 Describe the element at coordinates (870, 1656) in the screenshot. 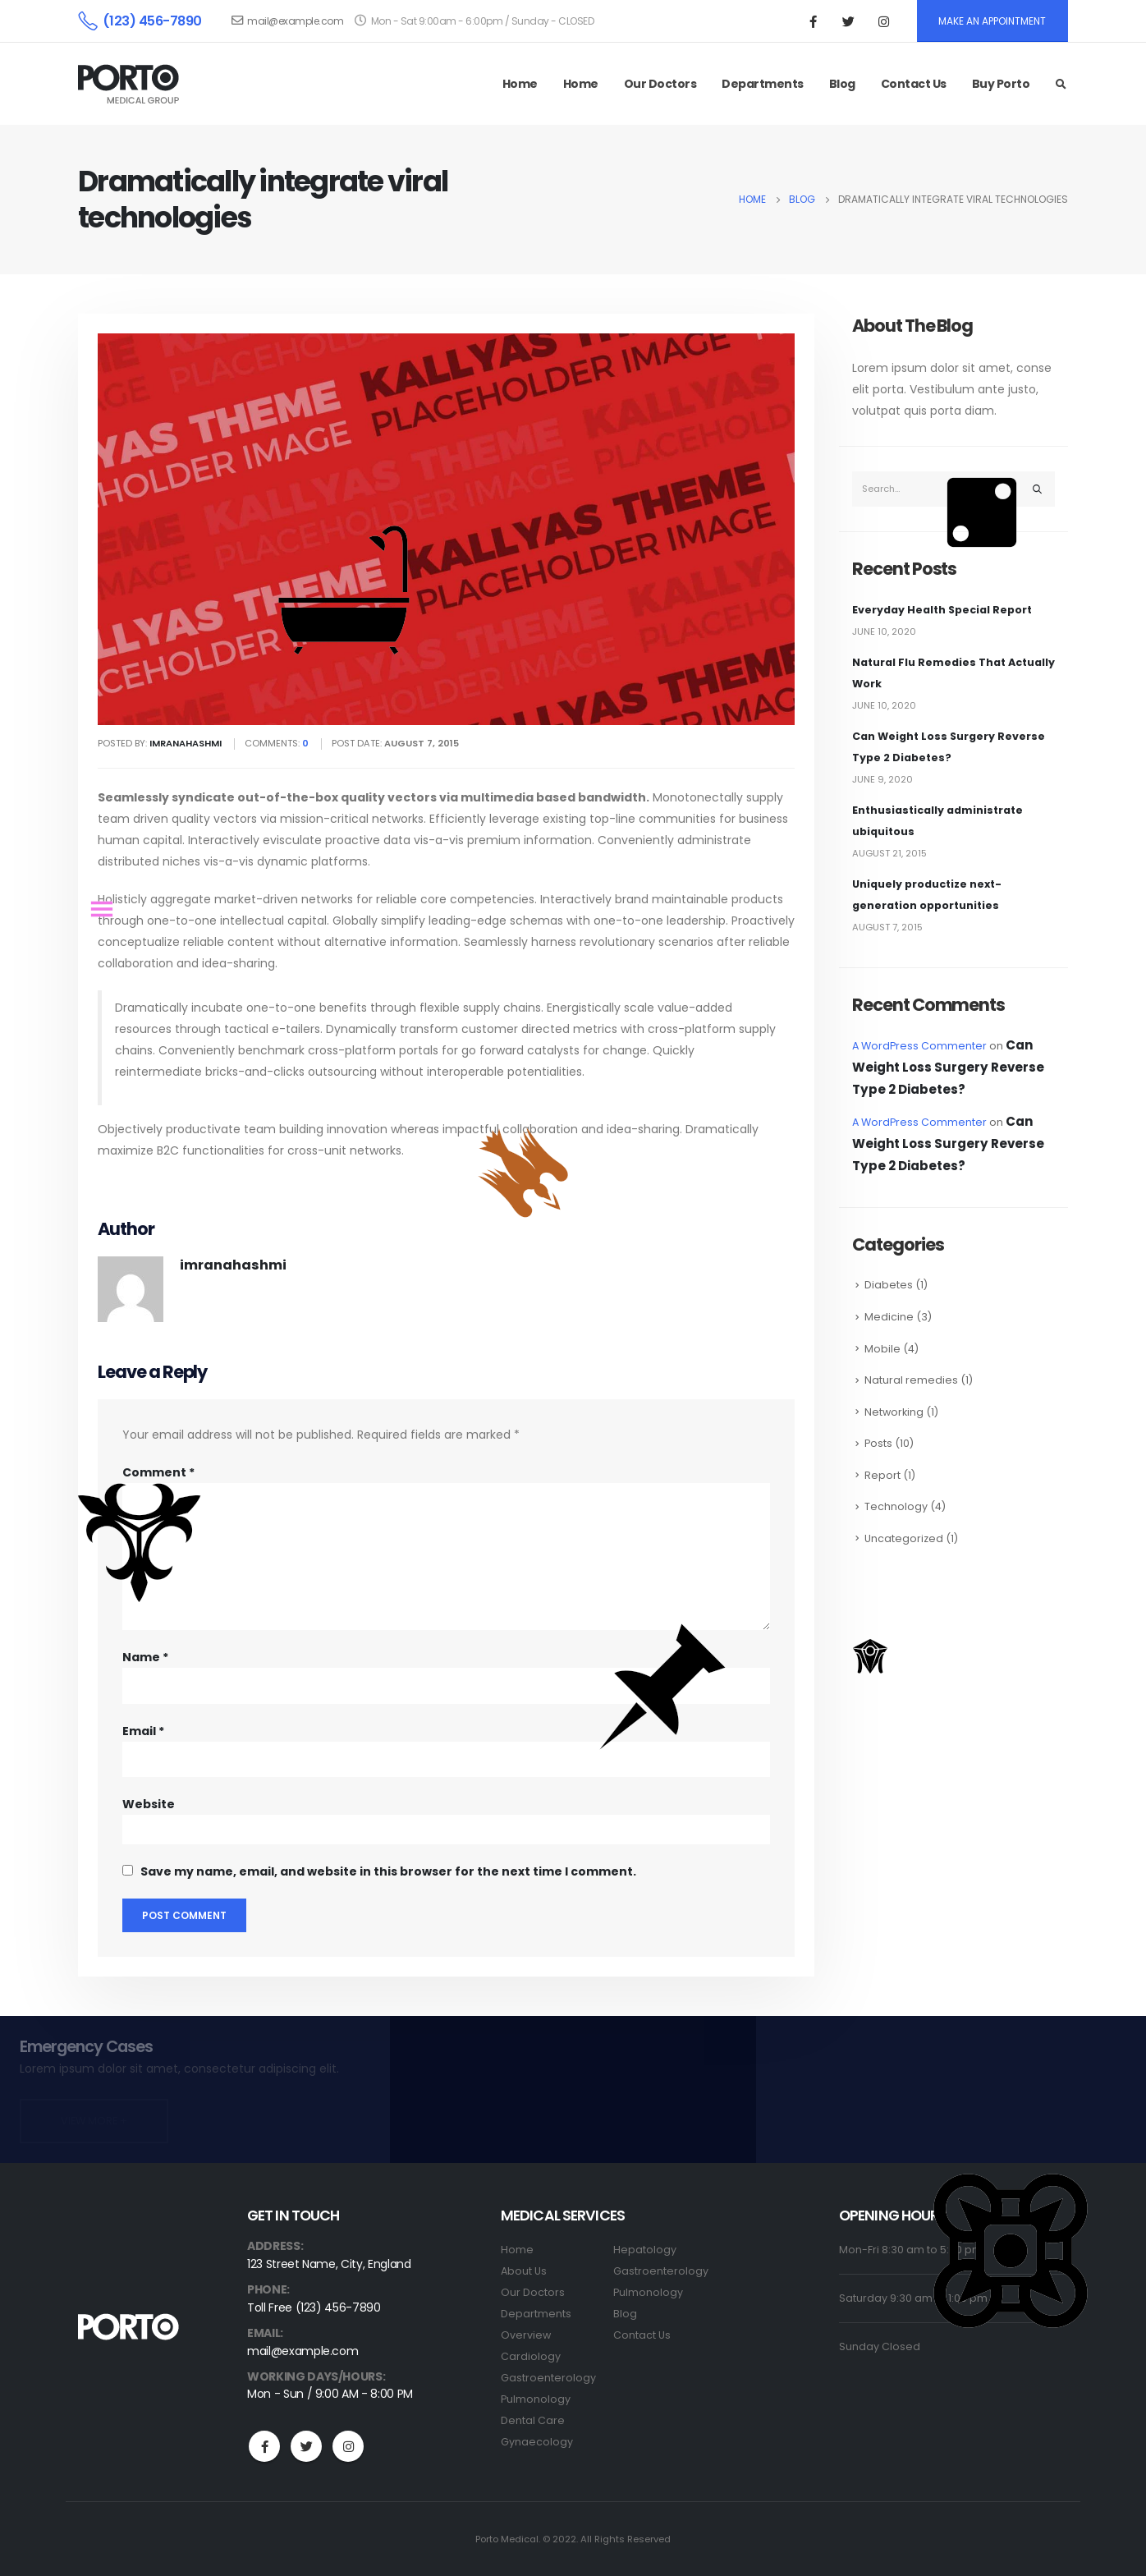

I see `represents a gem, crystal, or precious resource in-game` at that location.